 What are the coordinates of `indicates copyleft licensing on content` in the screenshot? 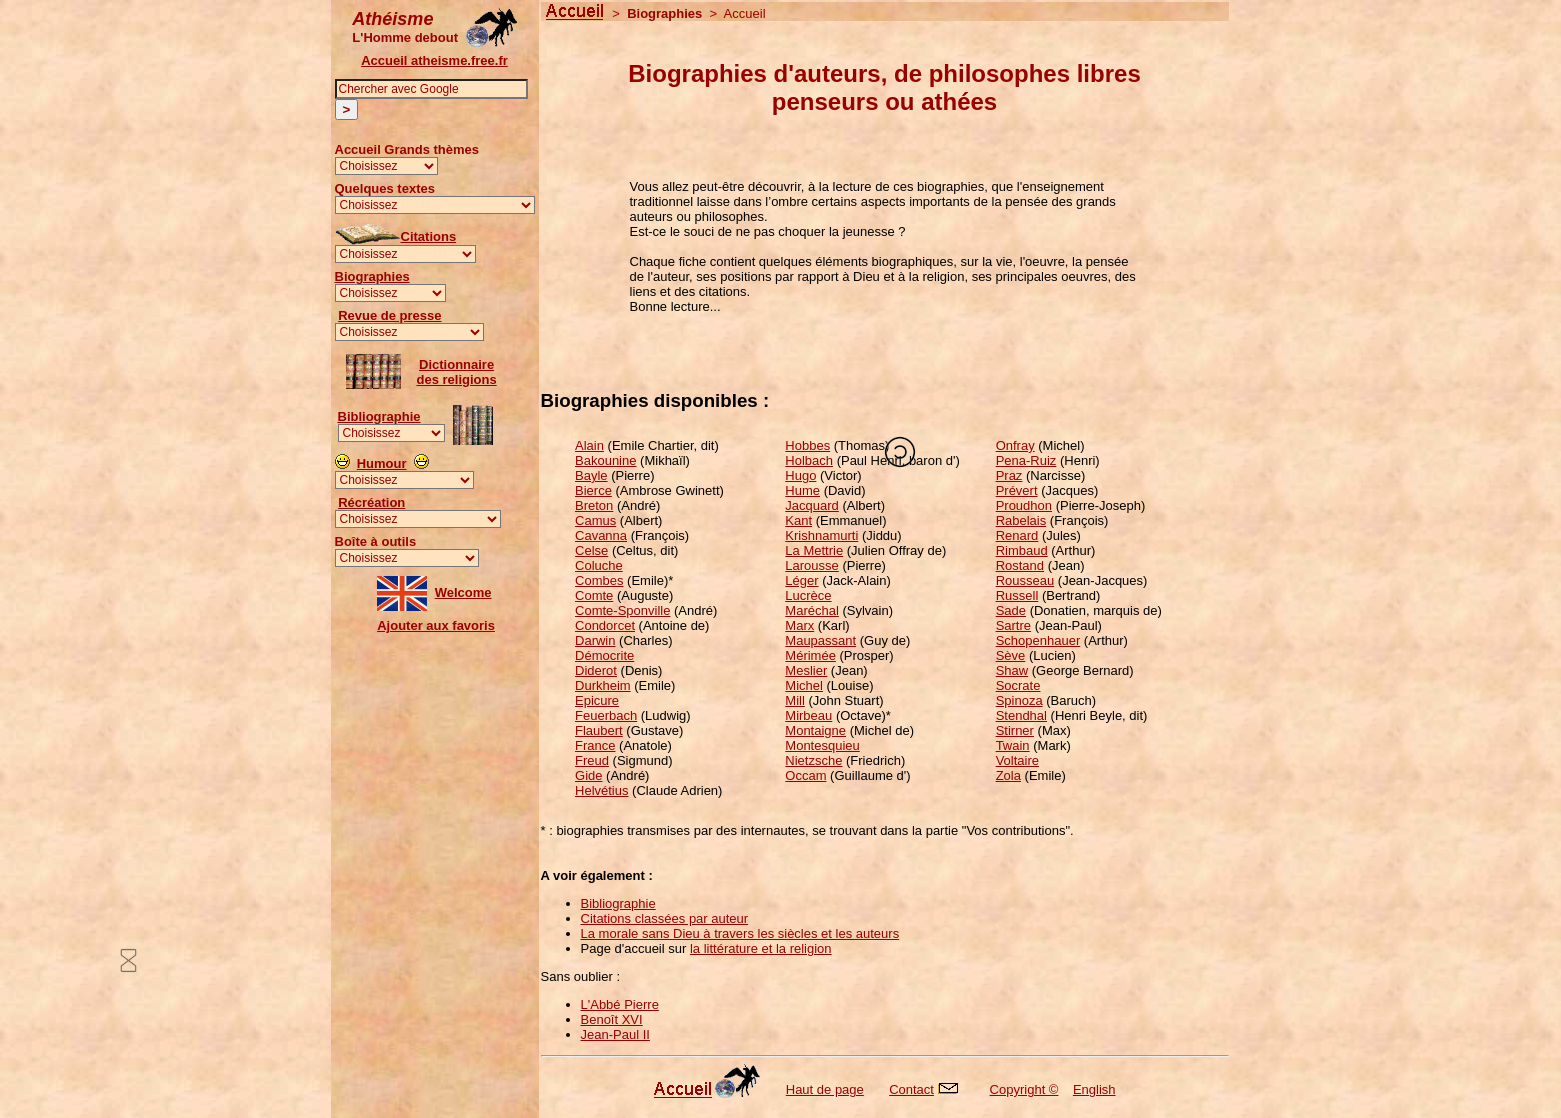 It's located at (900, 452).